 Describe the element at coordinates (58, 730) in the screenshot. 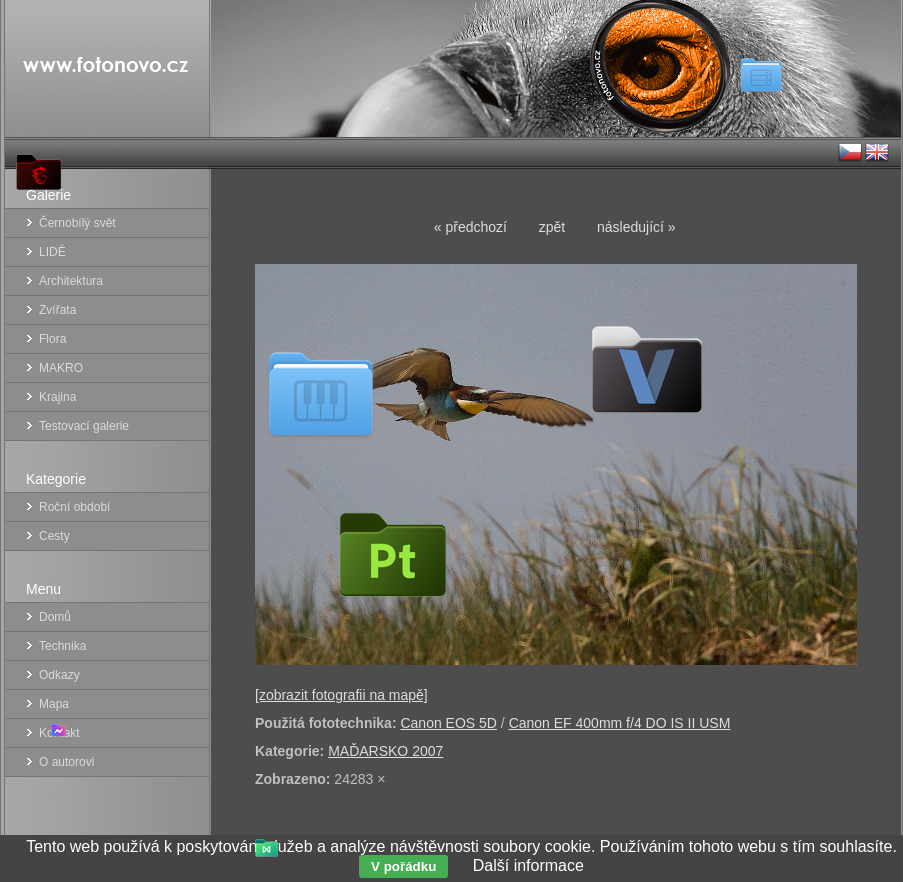

I see `open messenger downloads or files folder` at that location.